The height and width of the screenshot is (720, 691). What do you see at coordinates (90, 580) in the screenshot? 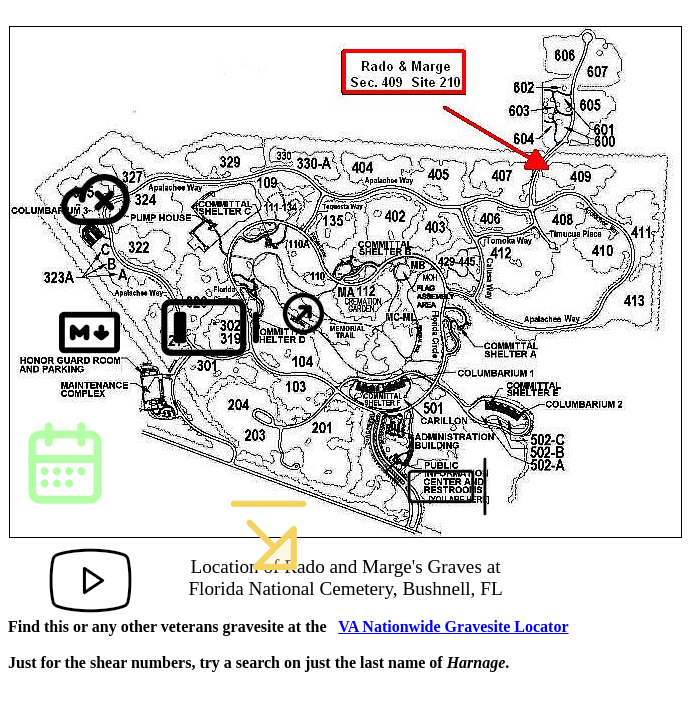
I see `open YouTube` at bounding box center [90, 580].